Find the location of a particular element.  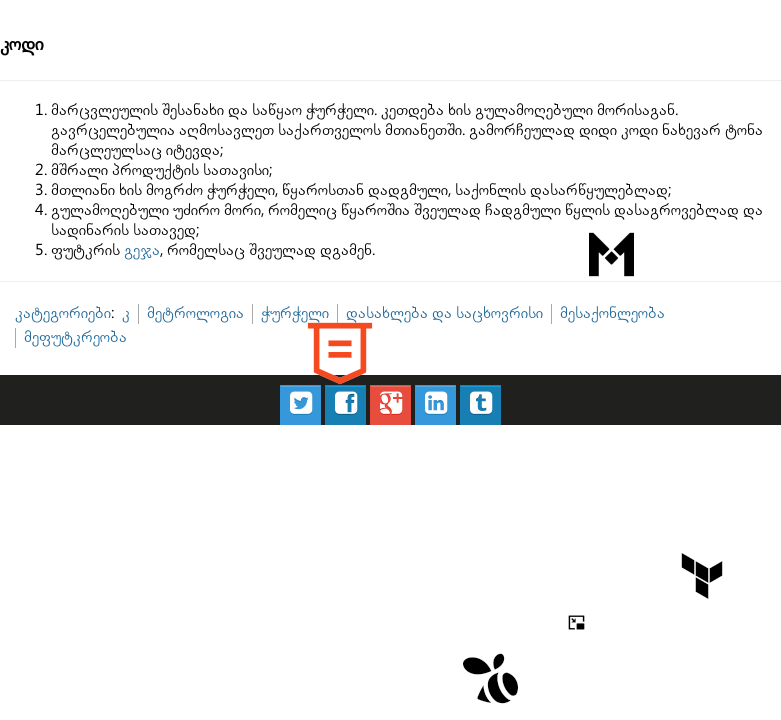

open the AnkerMake 3D printer app is located at coordinates (611, 254).